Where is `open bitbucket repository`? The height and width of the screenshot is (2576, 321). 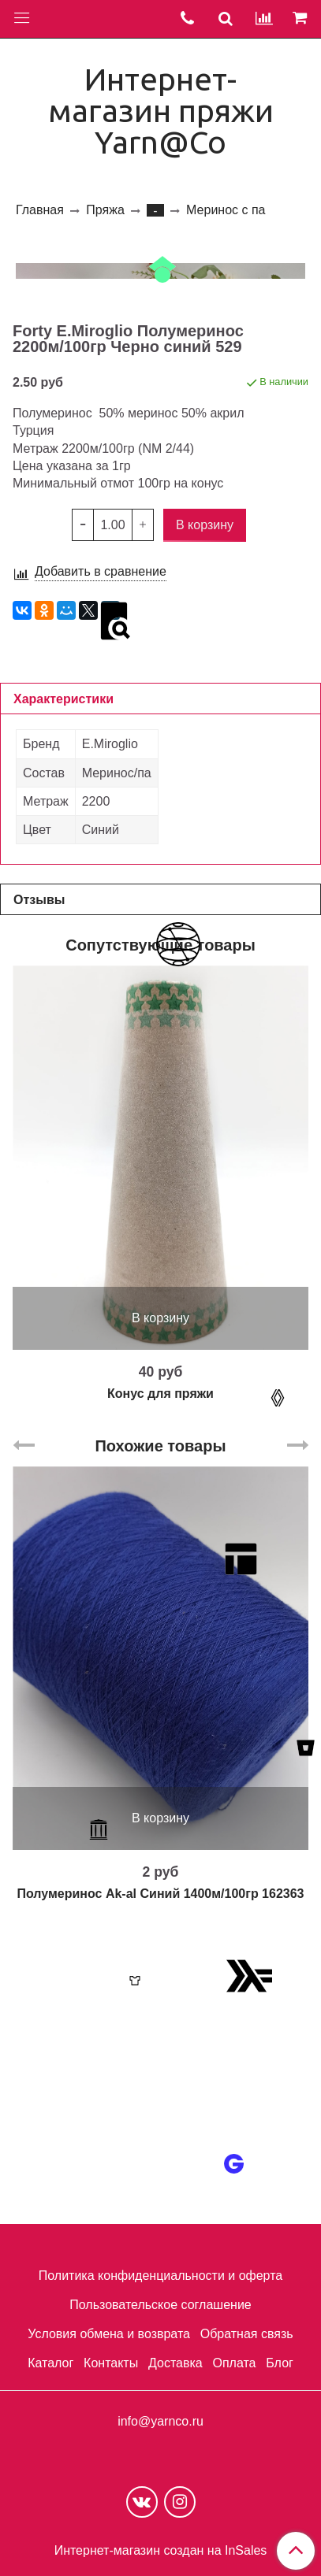 open bitbucket repository is located at coordinates (305, 1748).